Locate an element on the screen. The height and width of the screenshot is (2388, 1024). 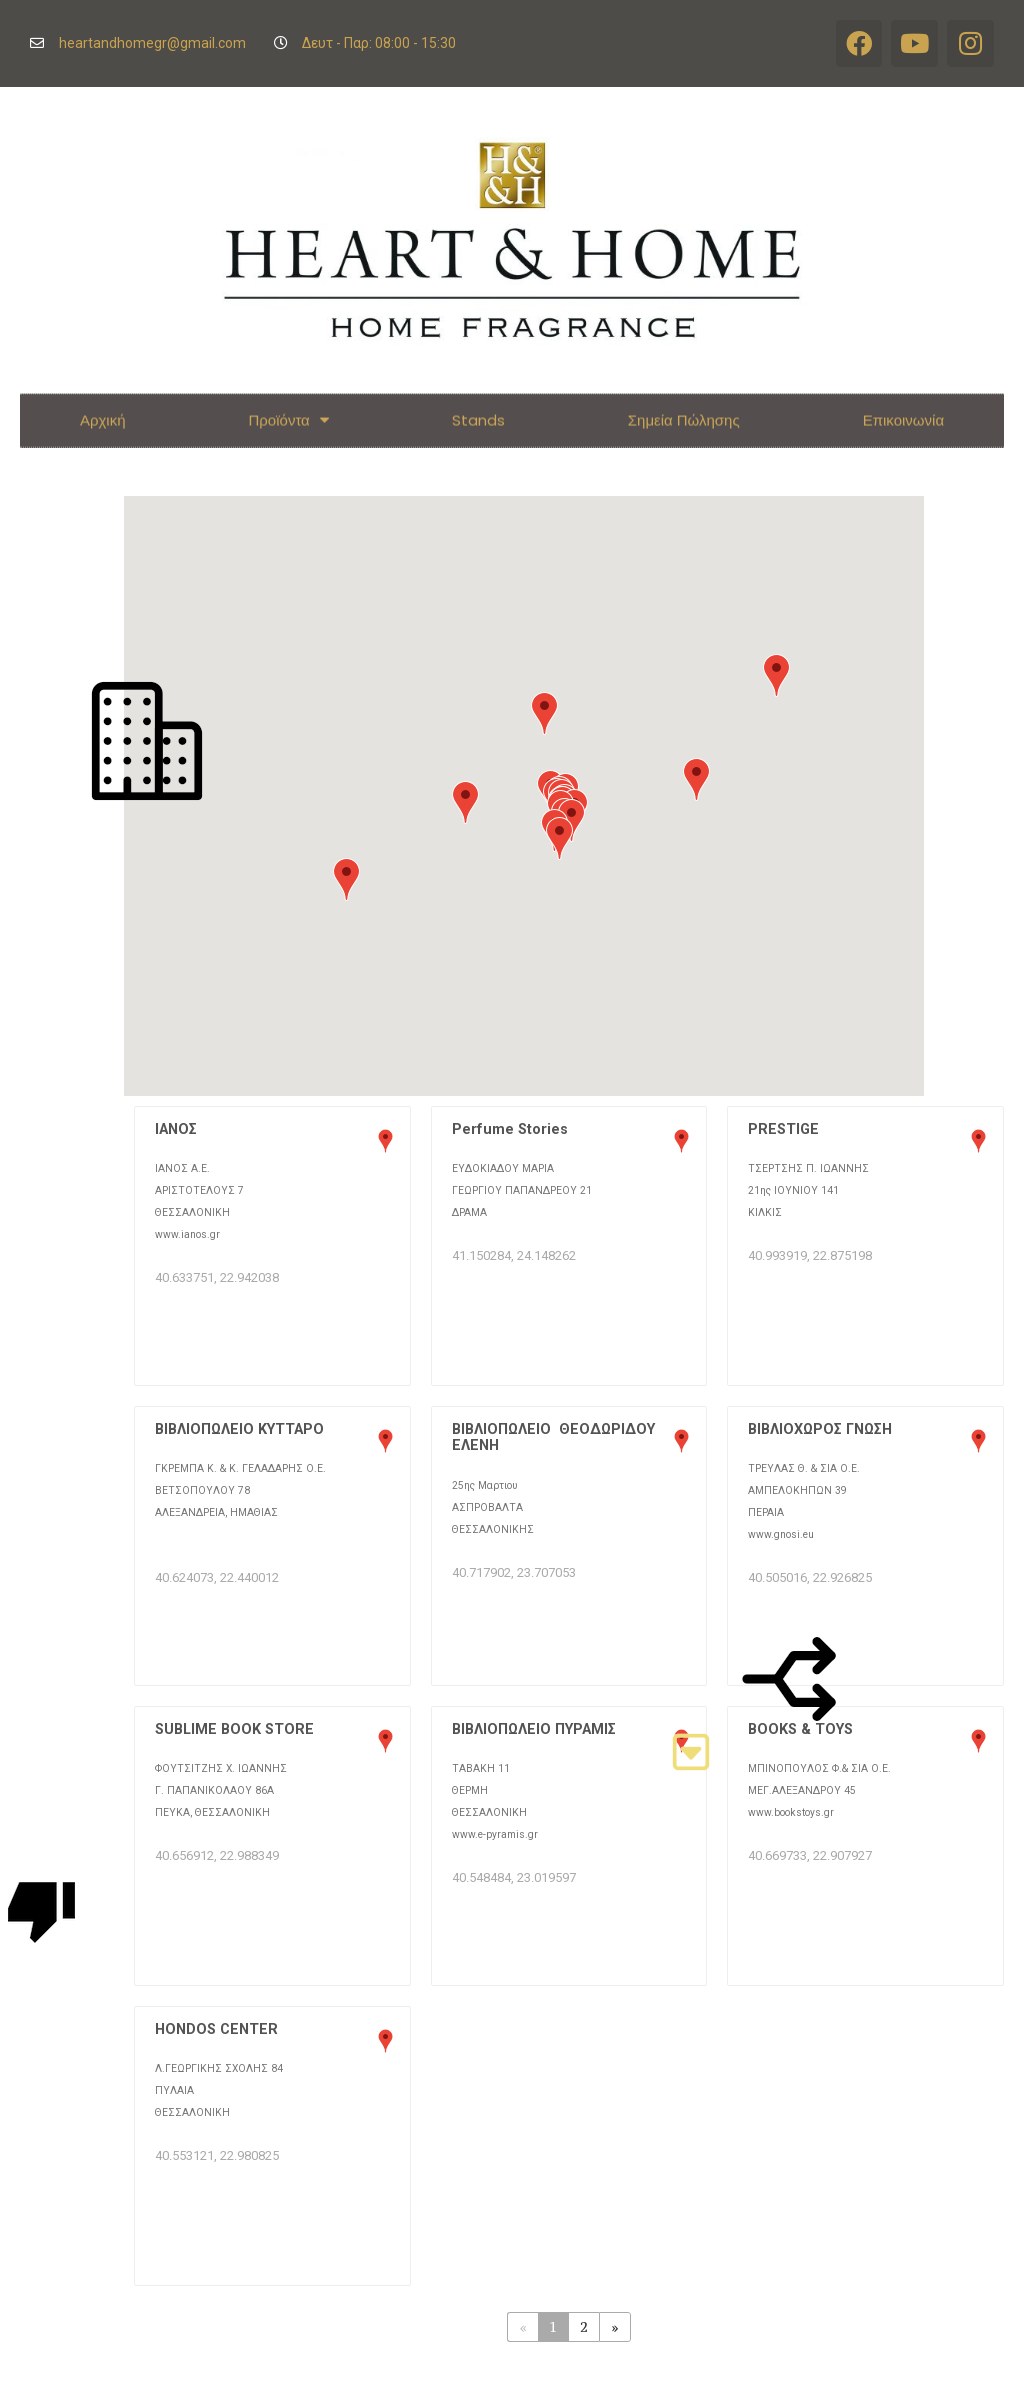
expand dropdown menu is located at coordinates (691, 1752).